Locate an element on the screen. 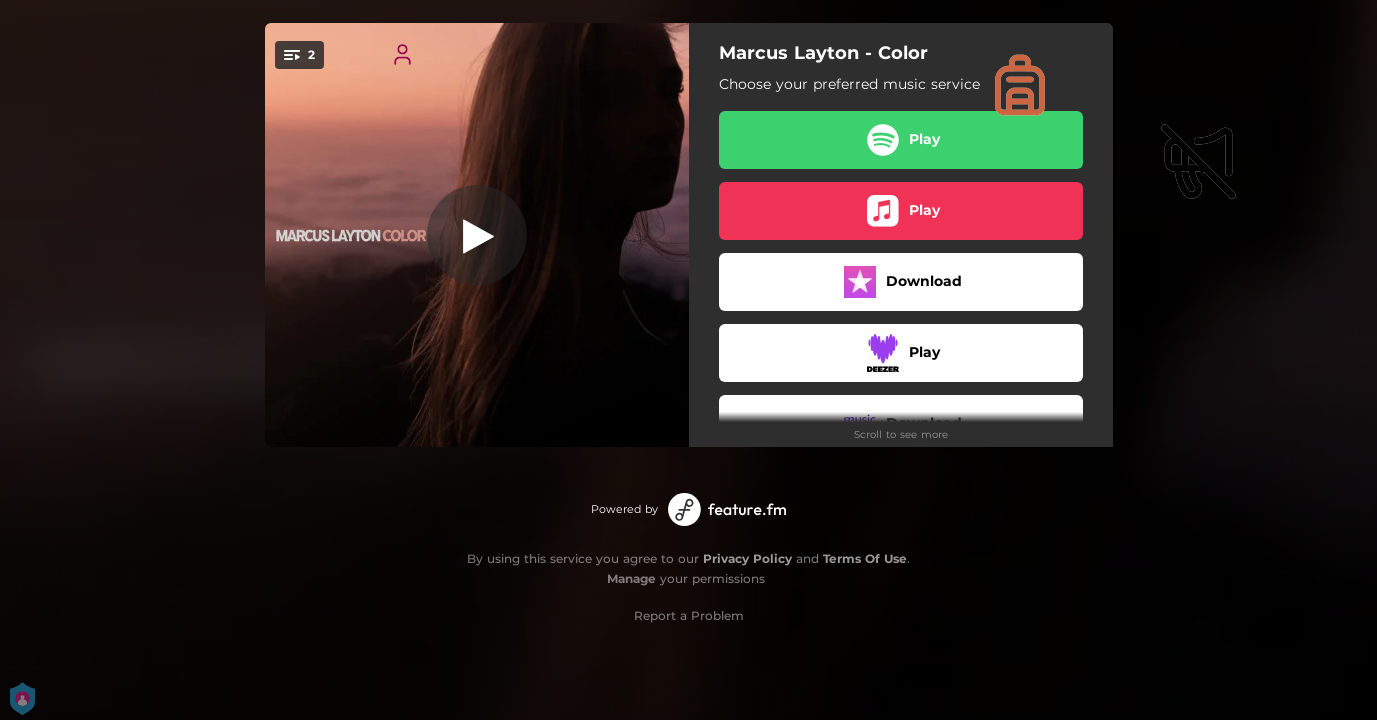  view your profile is located at coordinates (402, 54).